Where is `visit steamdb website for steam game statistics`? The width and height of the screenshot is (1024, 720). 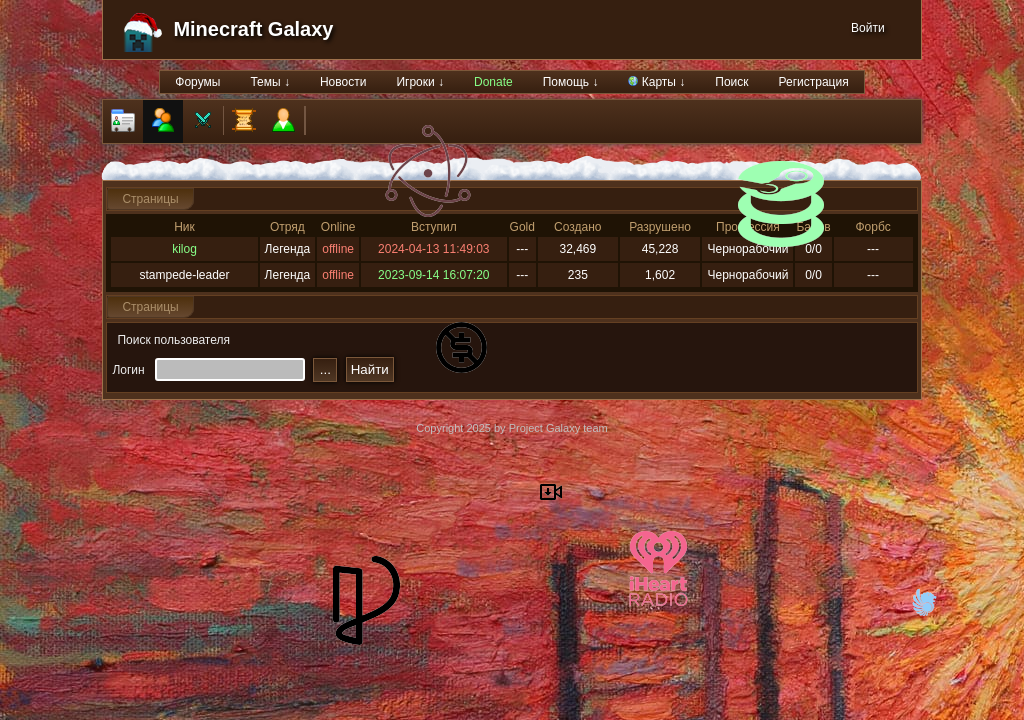 visit steamdb website for steam game statistics is located at coordinates (781, 204).